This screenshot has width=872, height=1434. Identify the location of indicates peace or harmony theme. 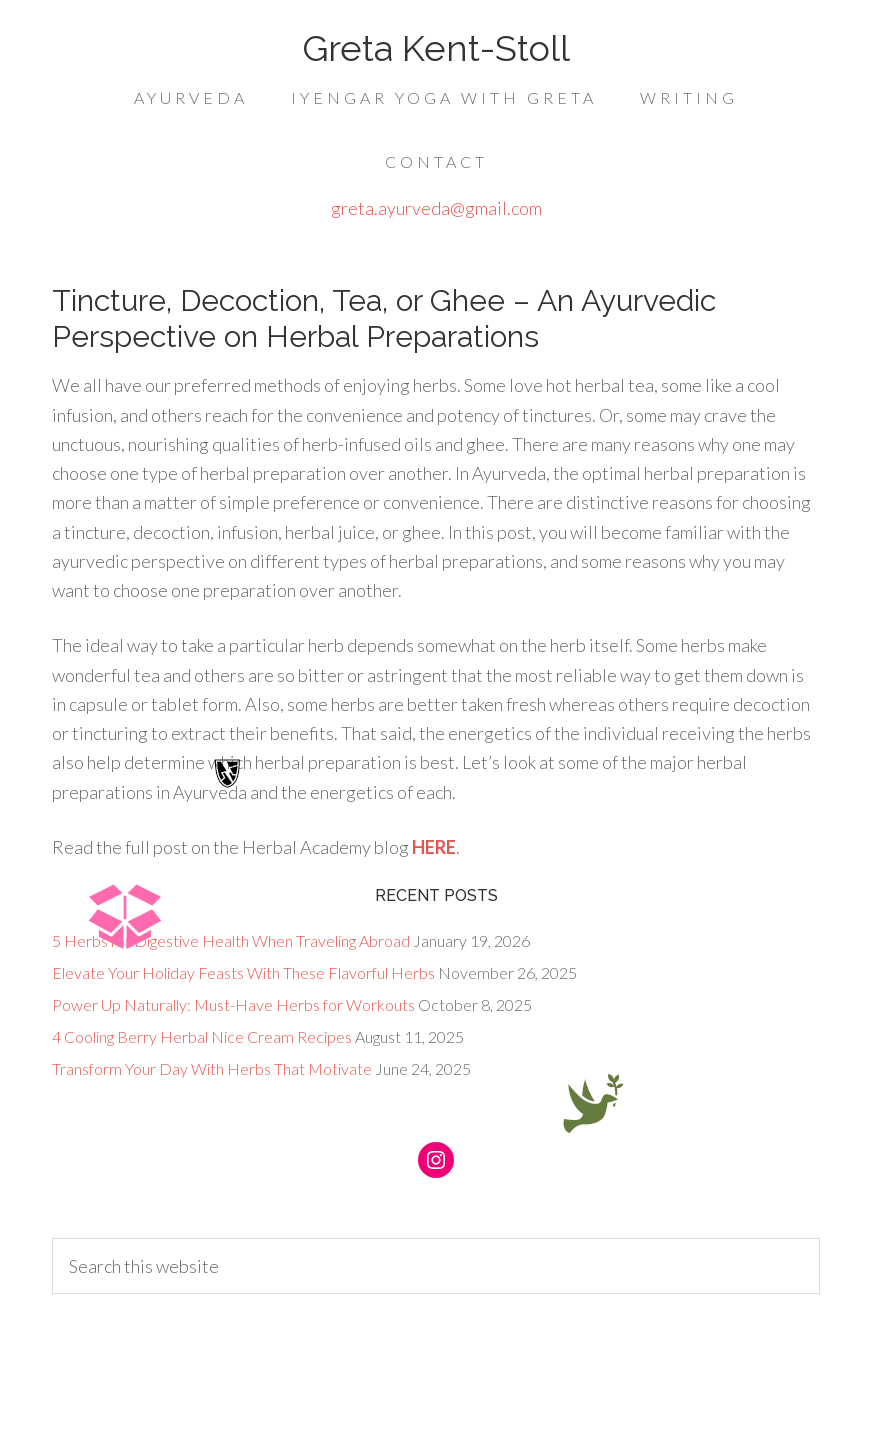
(593, 1103).